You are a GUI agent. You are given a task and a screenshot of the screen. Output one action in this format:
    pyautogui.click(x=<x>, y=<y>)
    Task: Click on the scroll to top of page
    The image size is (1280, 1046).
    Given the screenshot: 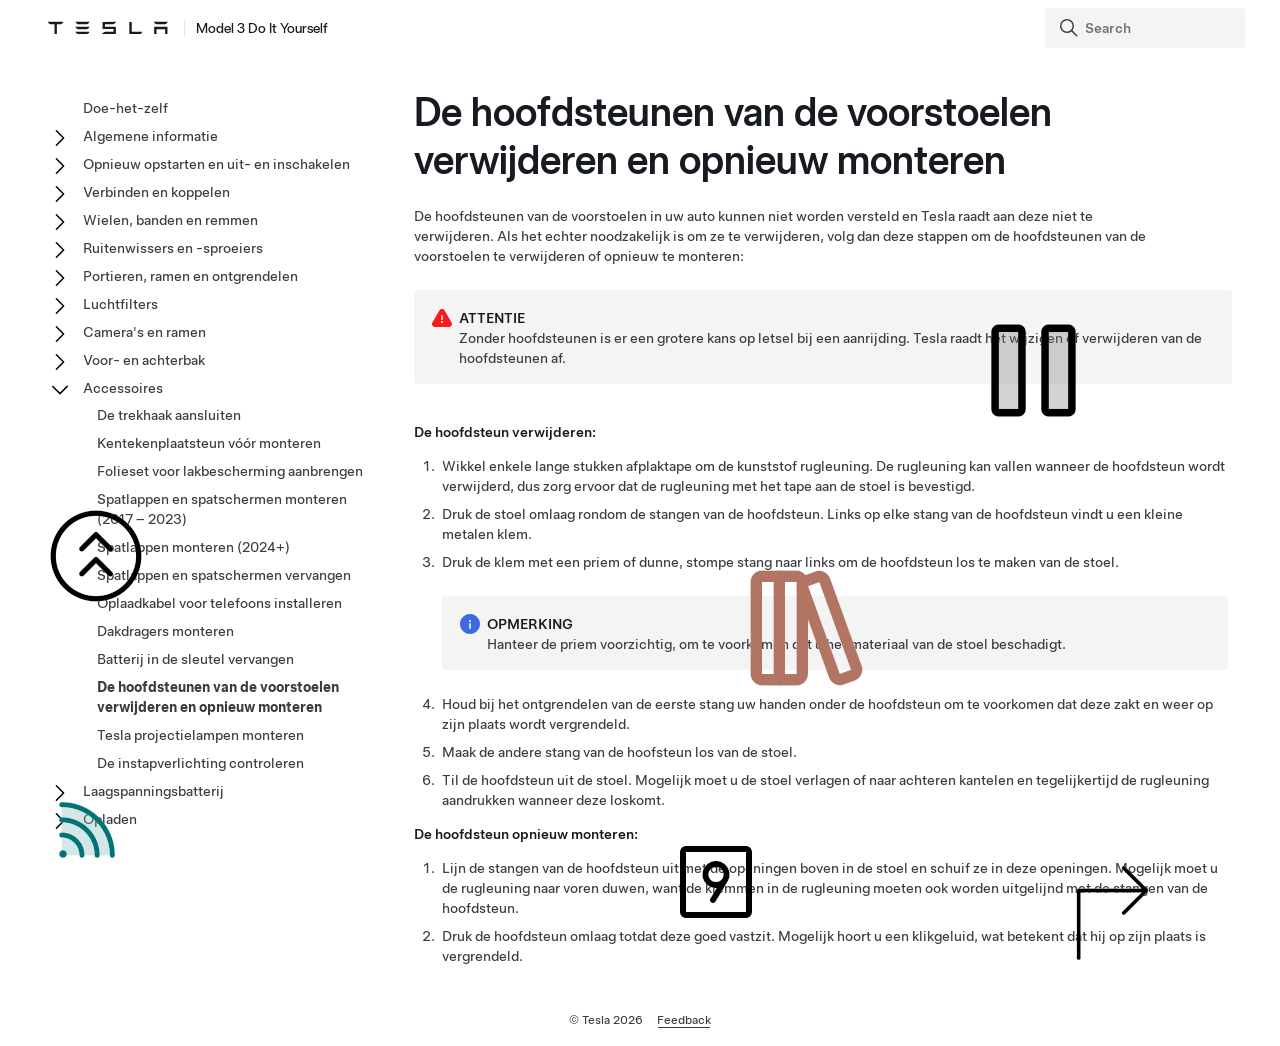 What is the action you would take?
    pyautogui.click(x=96, y=556)
    